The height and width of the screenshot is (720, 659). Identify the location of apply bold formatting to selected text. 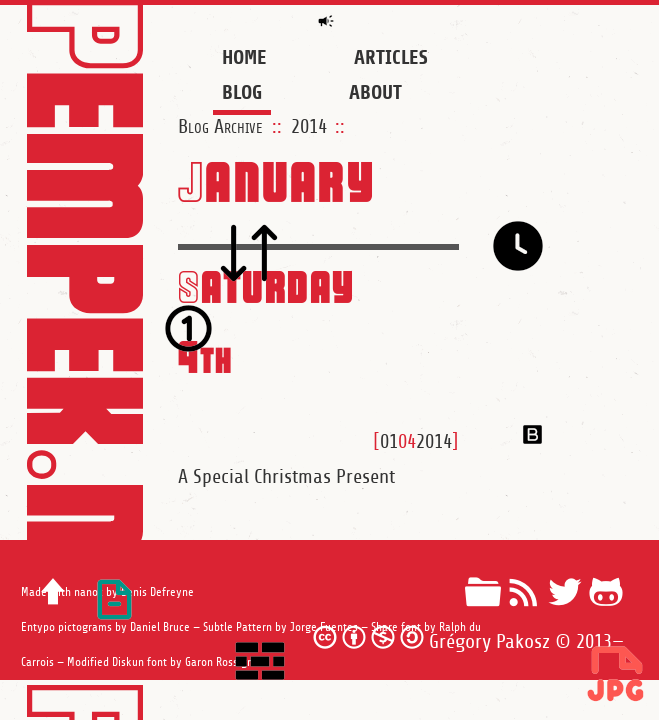
(532, 434).